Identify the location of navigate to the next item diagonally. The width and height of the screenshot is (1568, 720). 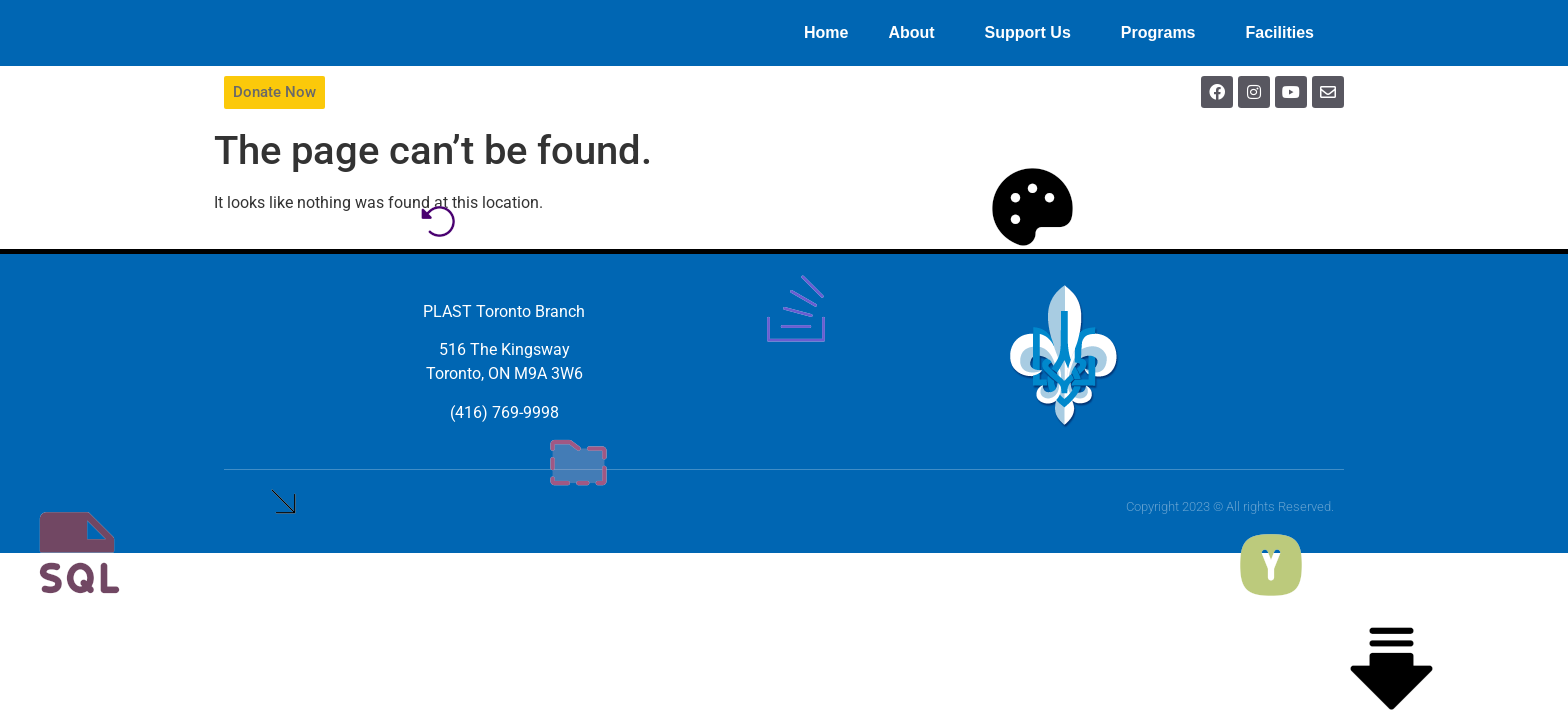
(283, 501).